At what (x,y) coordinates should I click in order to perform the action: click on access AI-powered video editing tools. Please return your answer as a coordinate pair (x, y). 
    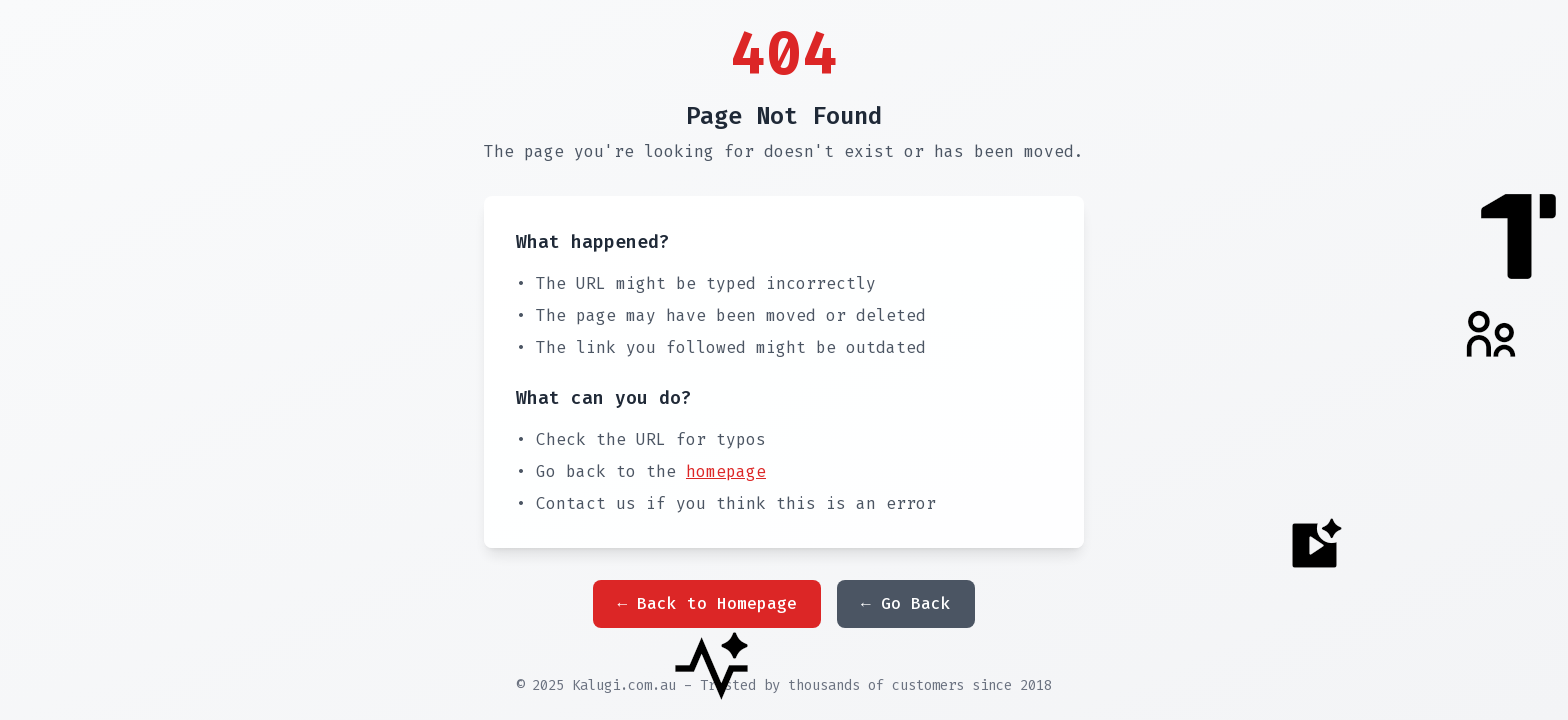
    Looking at the image, I should click on (1314, 545).